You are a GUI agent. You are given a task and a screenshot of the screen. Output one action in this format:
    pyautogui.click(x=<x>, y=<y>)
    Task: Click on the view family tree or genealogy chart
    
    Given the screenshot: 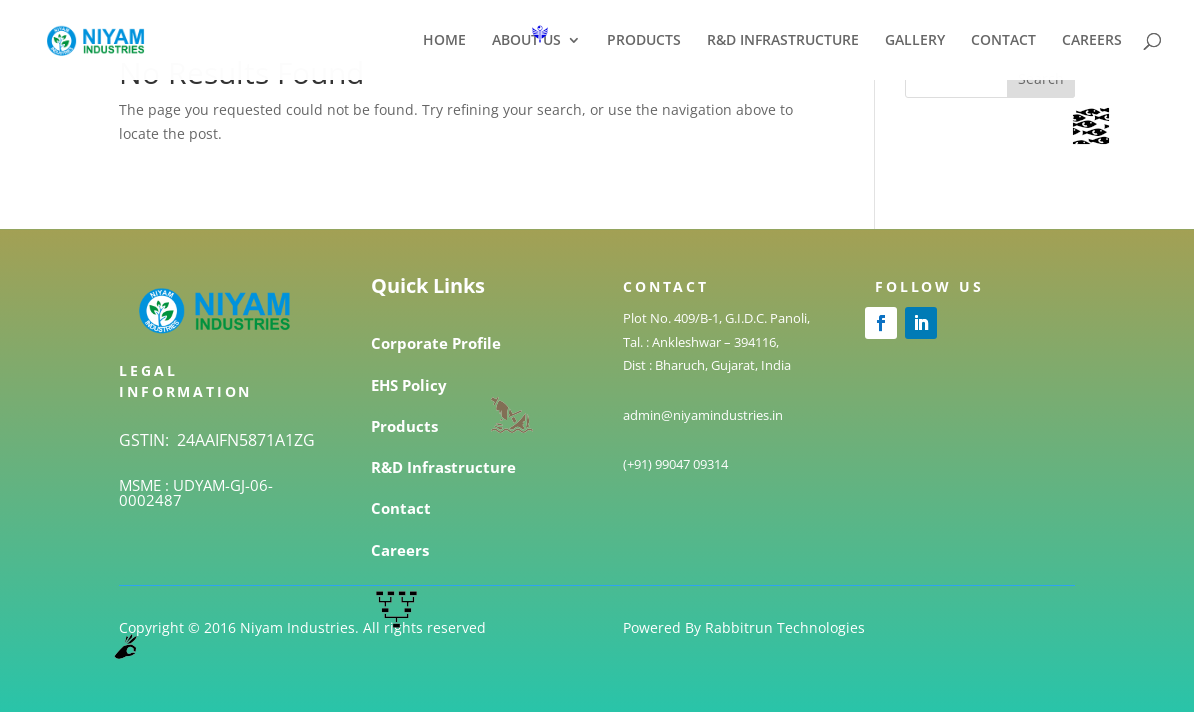 What is the action you would take?
    pyautogui.click(x=396, y=609)
    